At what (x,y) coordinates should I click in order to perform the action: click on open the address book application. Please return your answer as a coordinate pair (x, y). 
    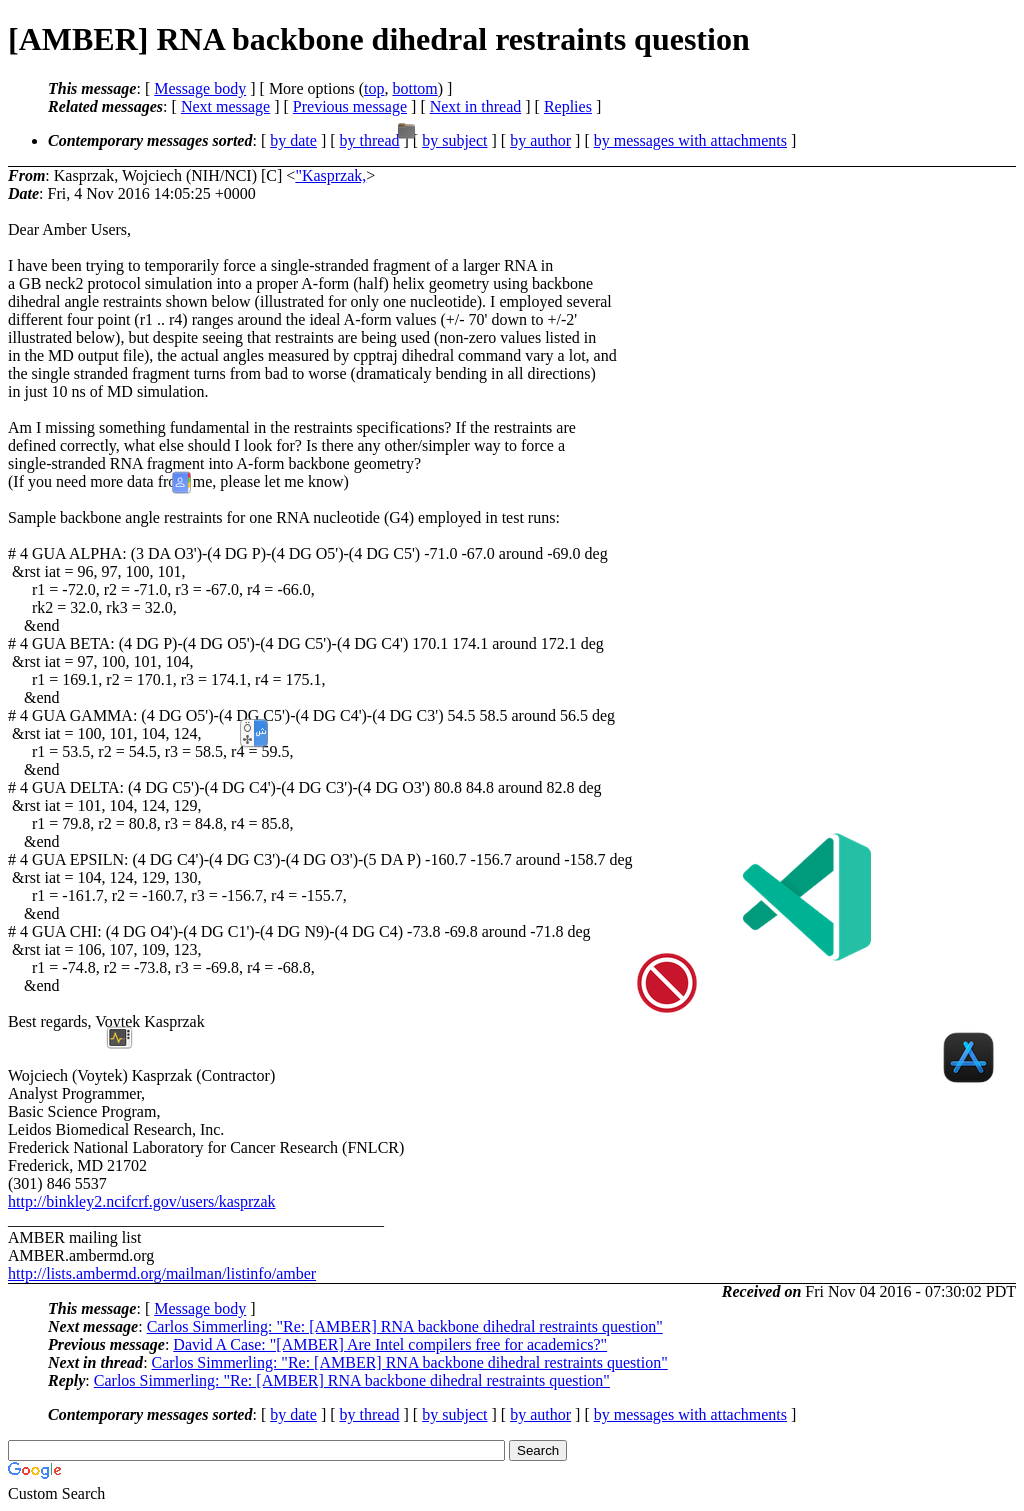
    Looking at the image, I should click on (181, 482).